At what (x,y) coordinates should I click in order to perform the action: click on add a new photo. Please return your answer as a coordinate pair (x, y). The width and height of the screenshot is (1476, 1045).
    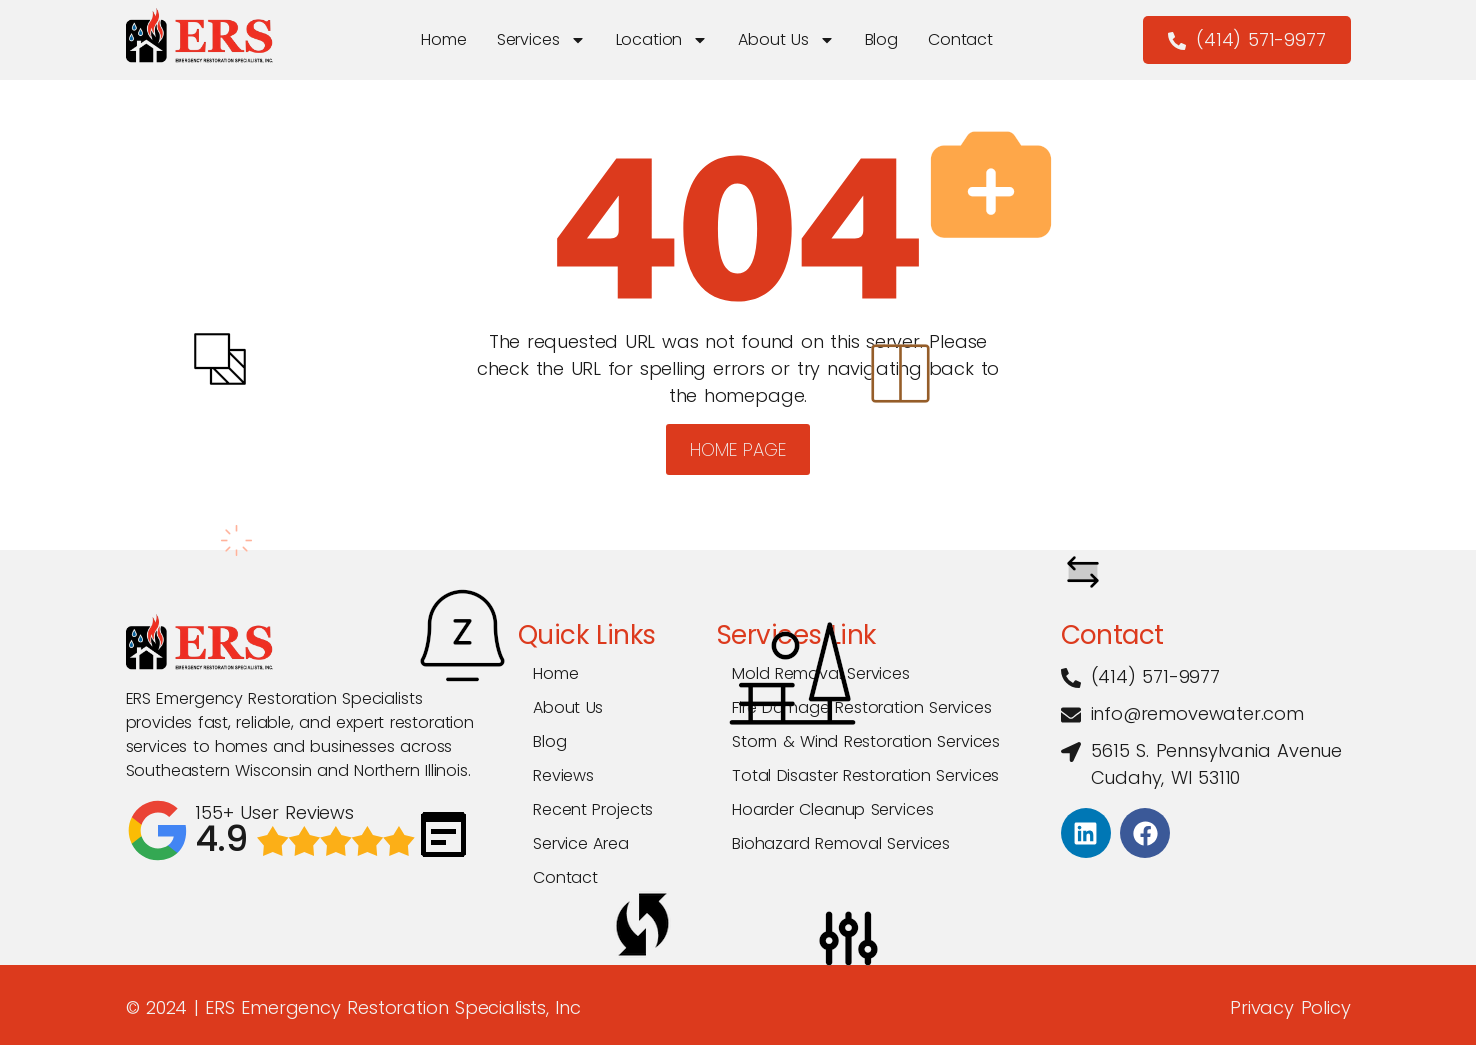
    Looking at the image, I should click on (991, 187).